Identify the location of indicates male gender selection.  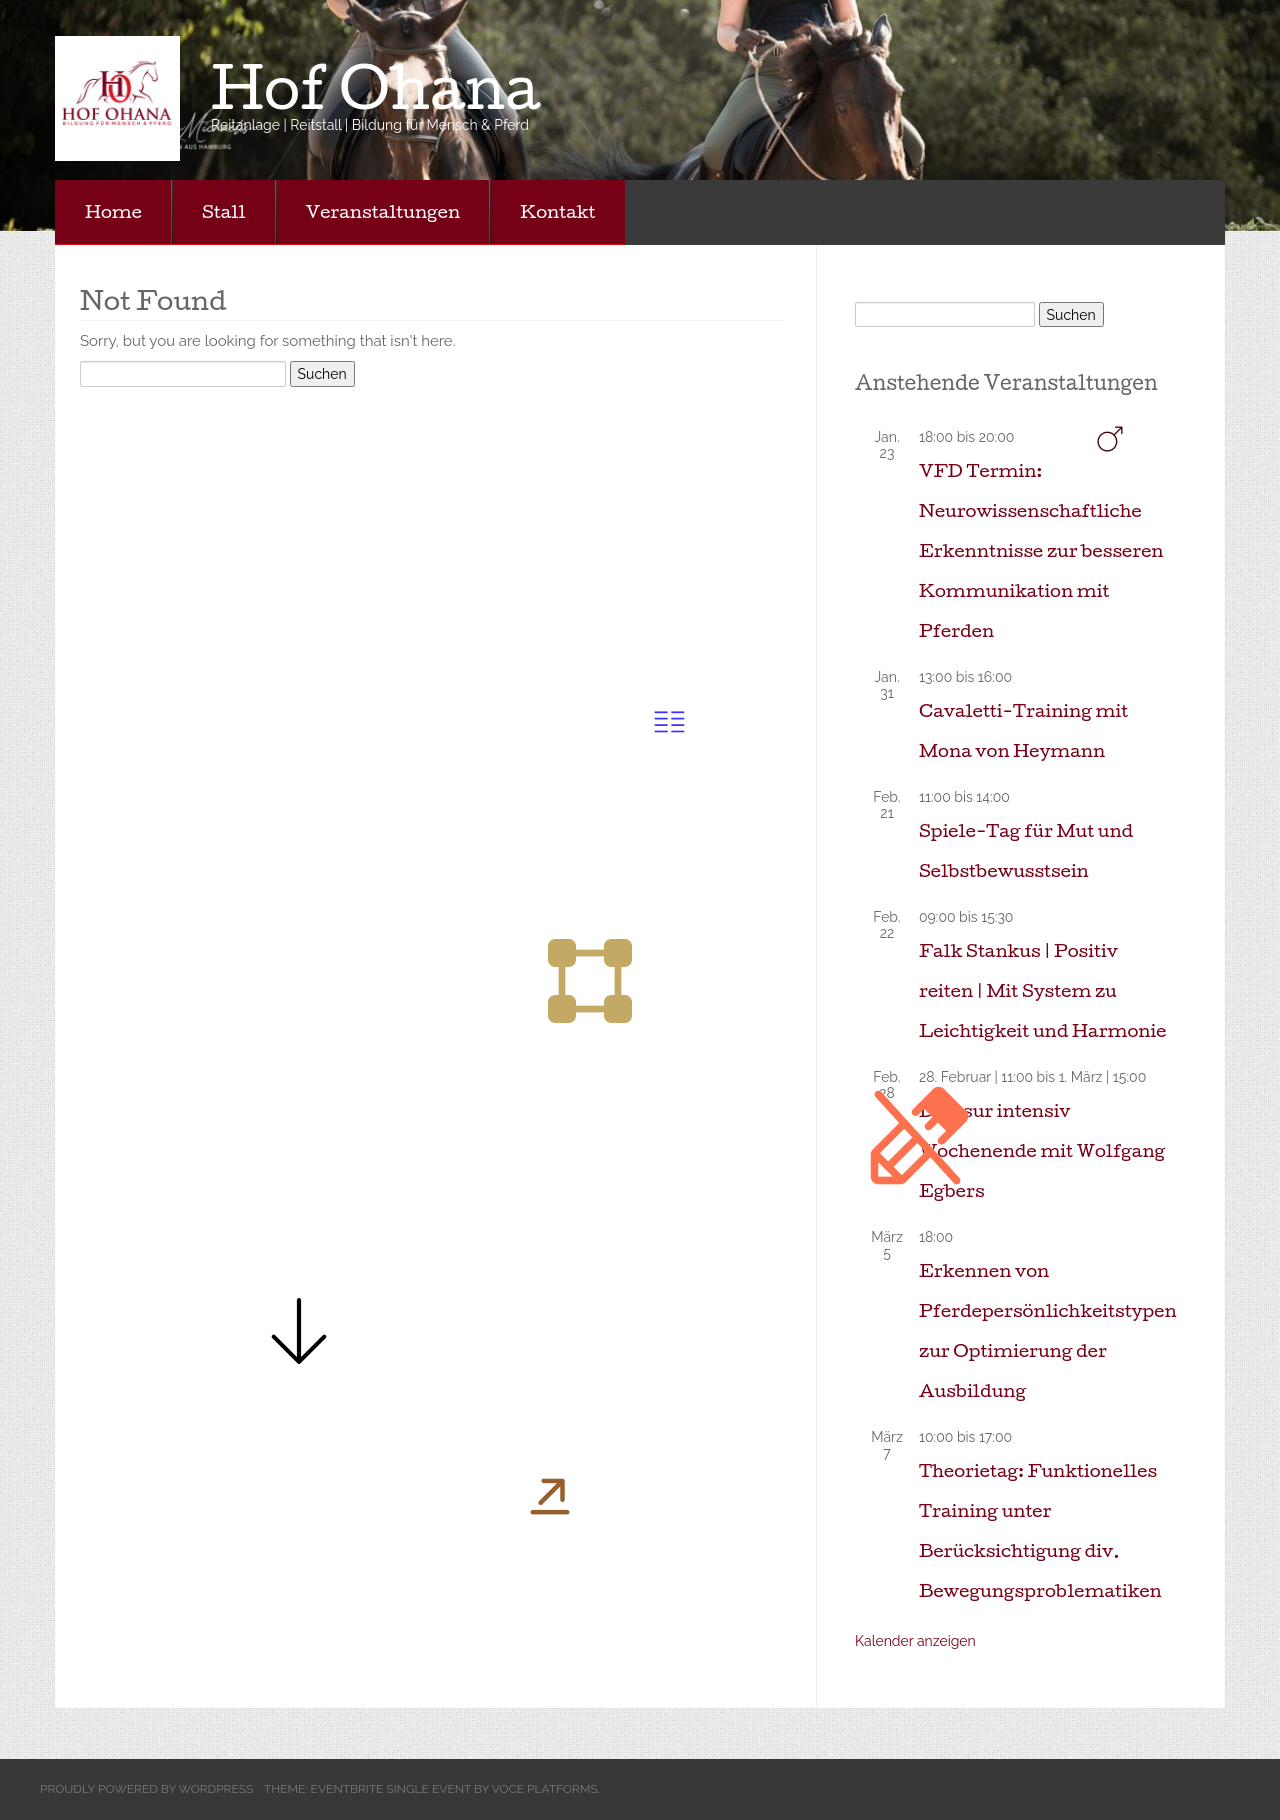
(1110, 438).